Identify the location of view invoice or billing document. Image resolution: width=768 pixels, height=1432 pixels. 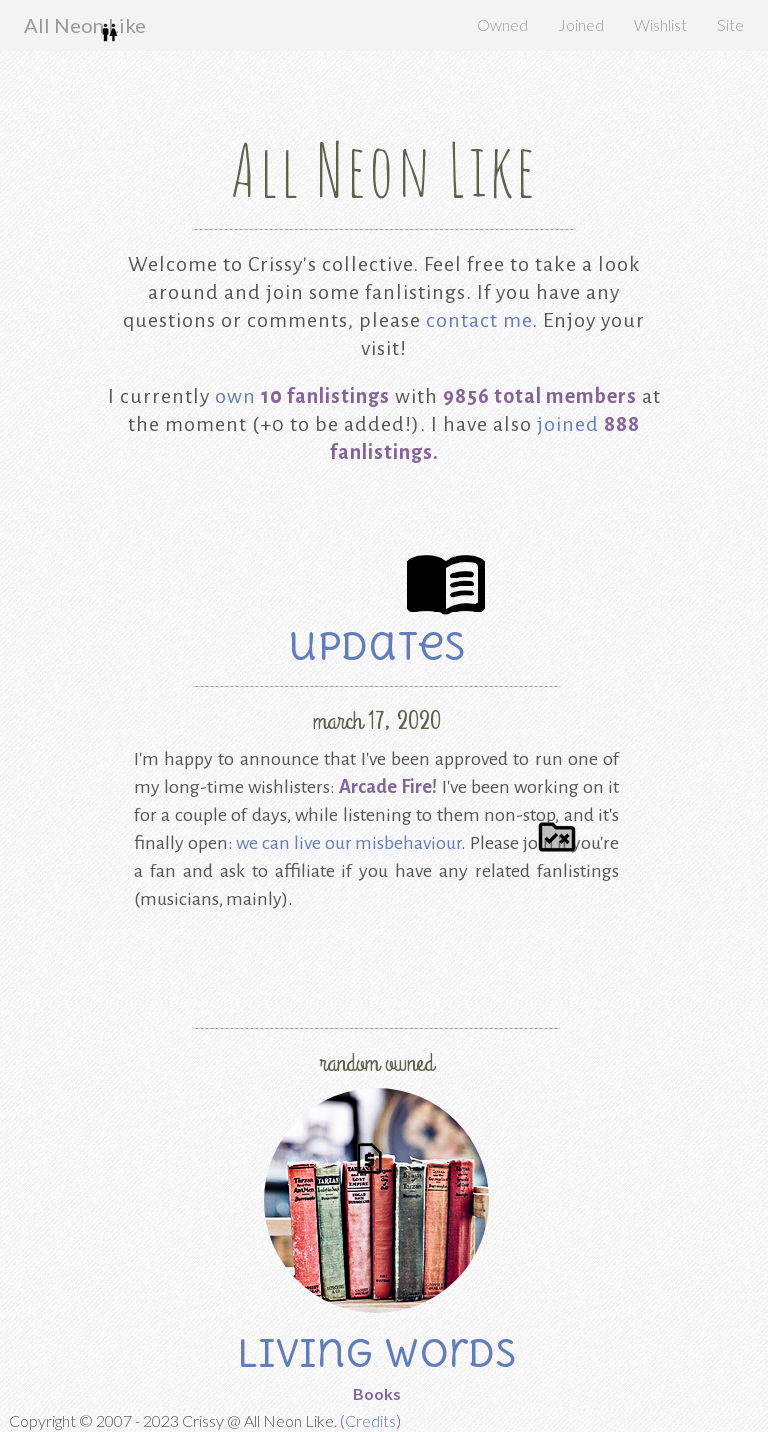
(369, 1158).